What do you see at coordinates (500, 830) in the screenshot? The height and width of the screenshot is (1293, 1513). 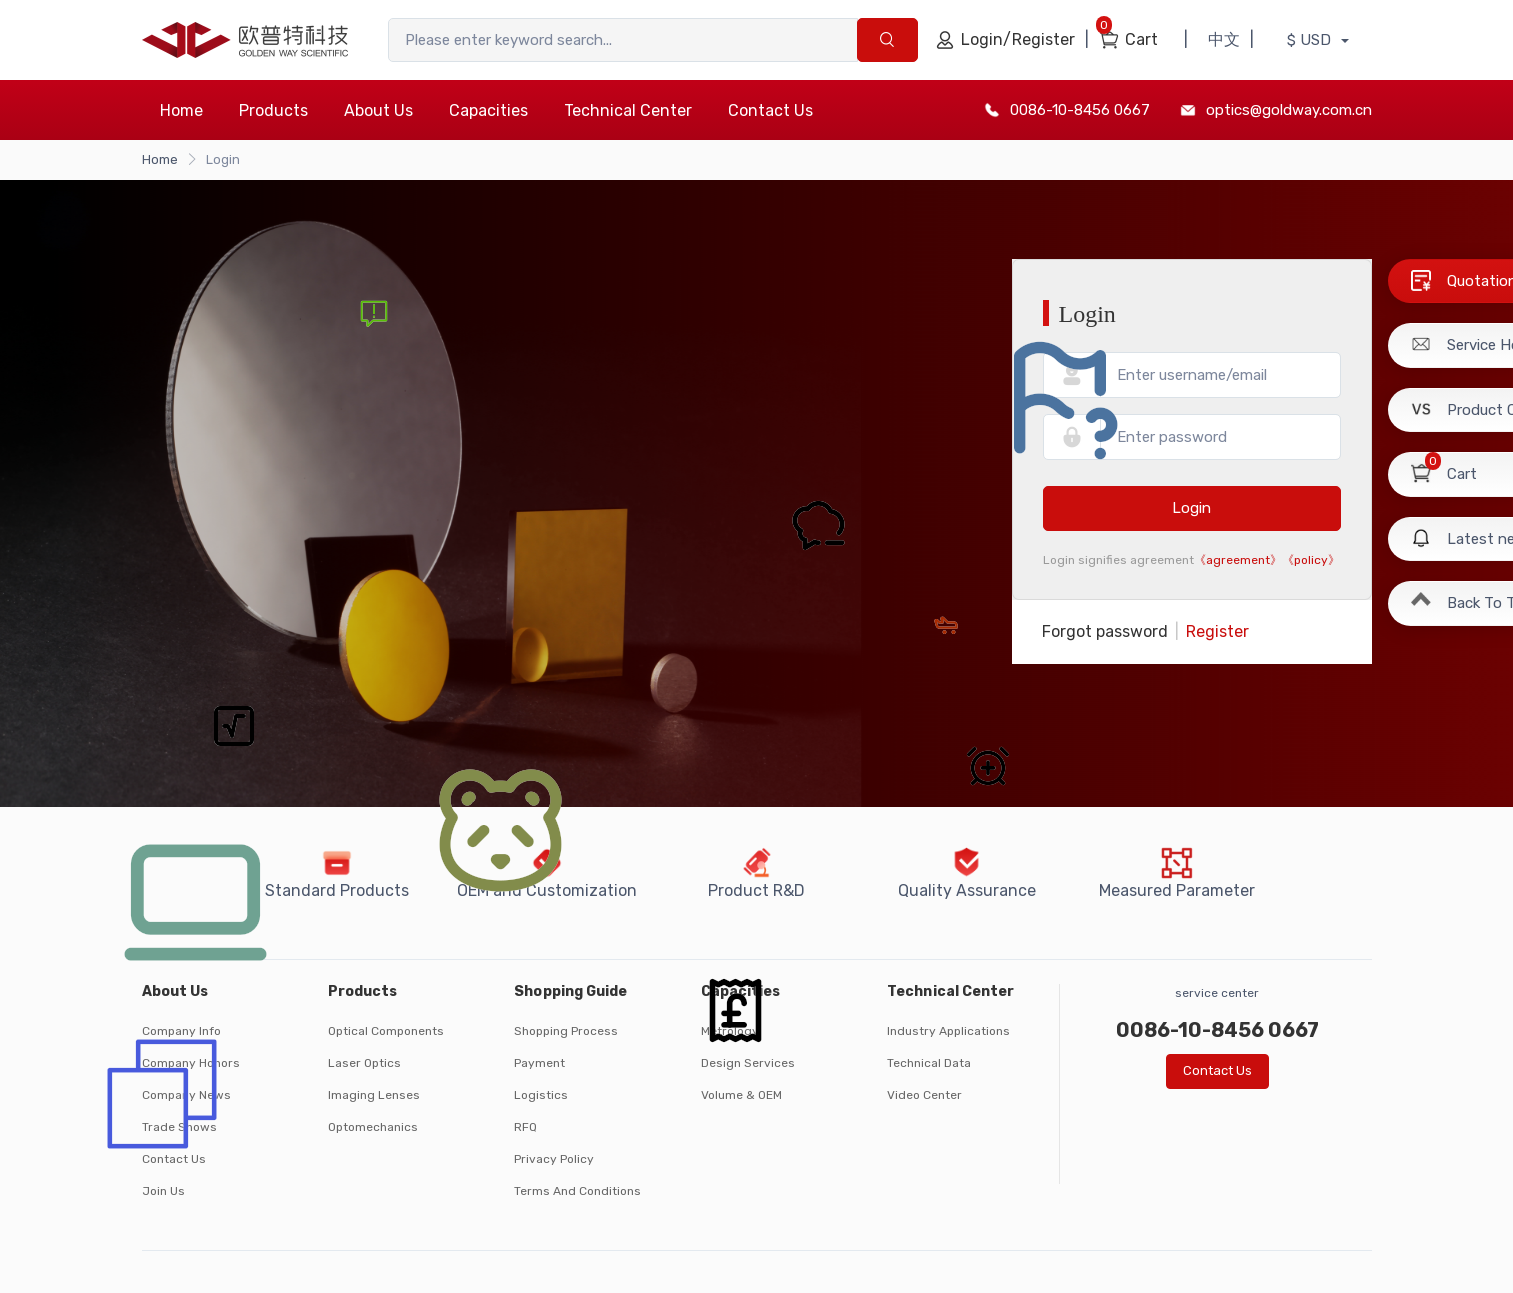 I see `access panda or animal-themed content` at bounding box center [500, 830].